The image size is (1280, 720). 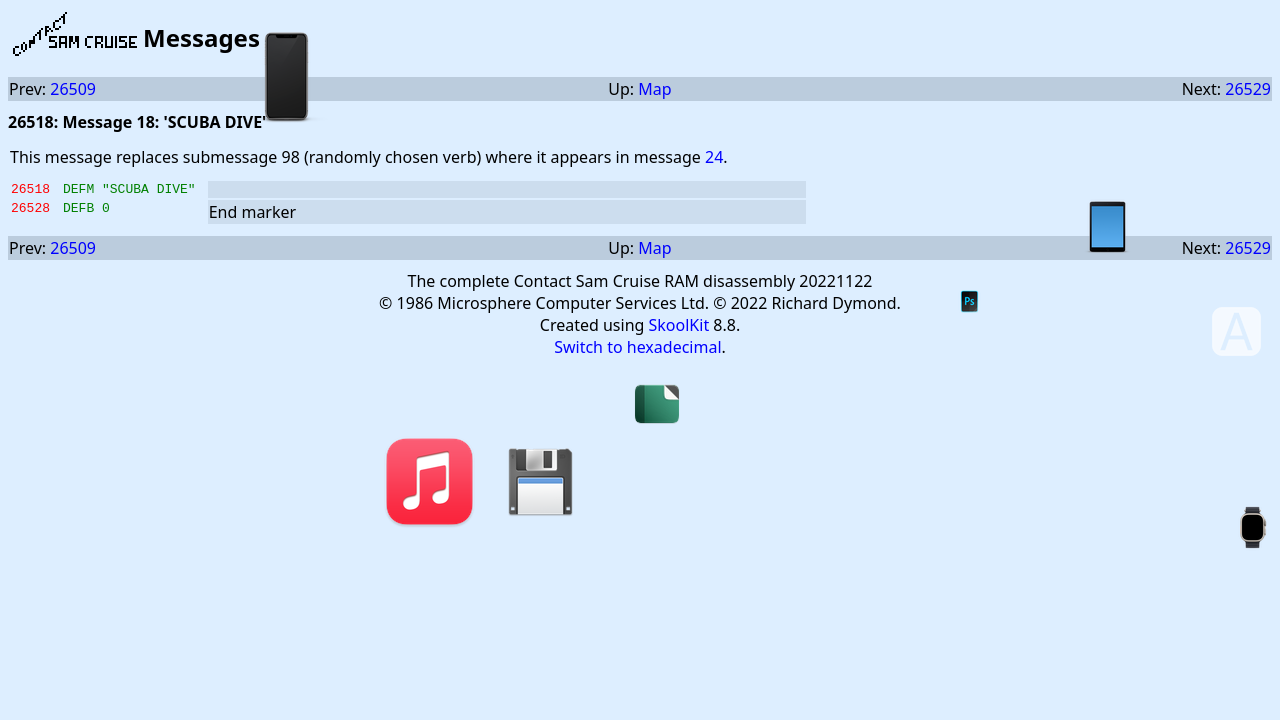 I want to click on save the current file or document, so click(x=540, y=482).